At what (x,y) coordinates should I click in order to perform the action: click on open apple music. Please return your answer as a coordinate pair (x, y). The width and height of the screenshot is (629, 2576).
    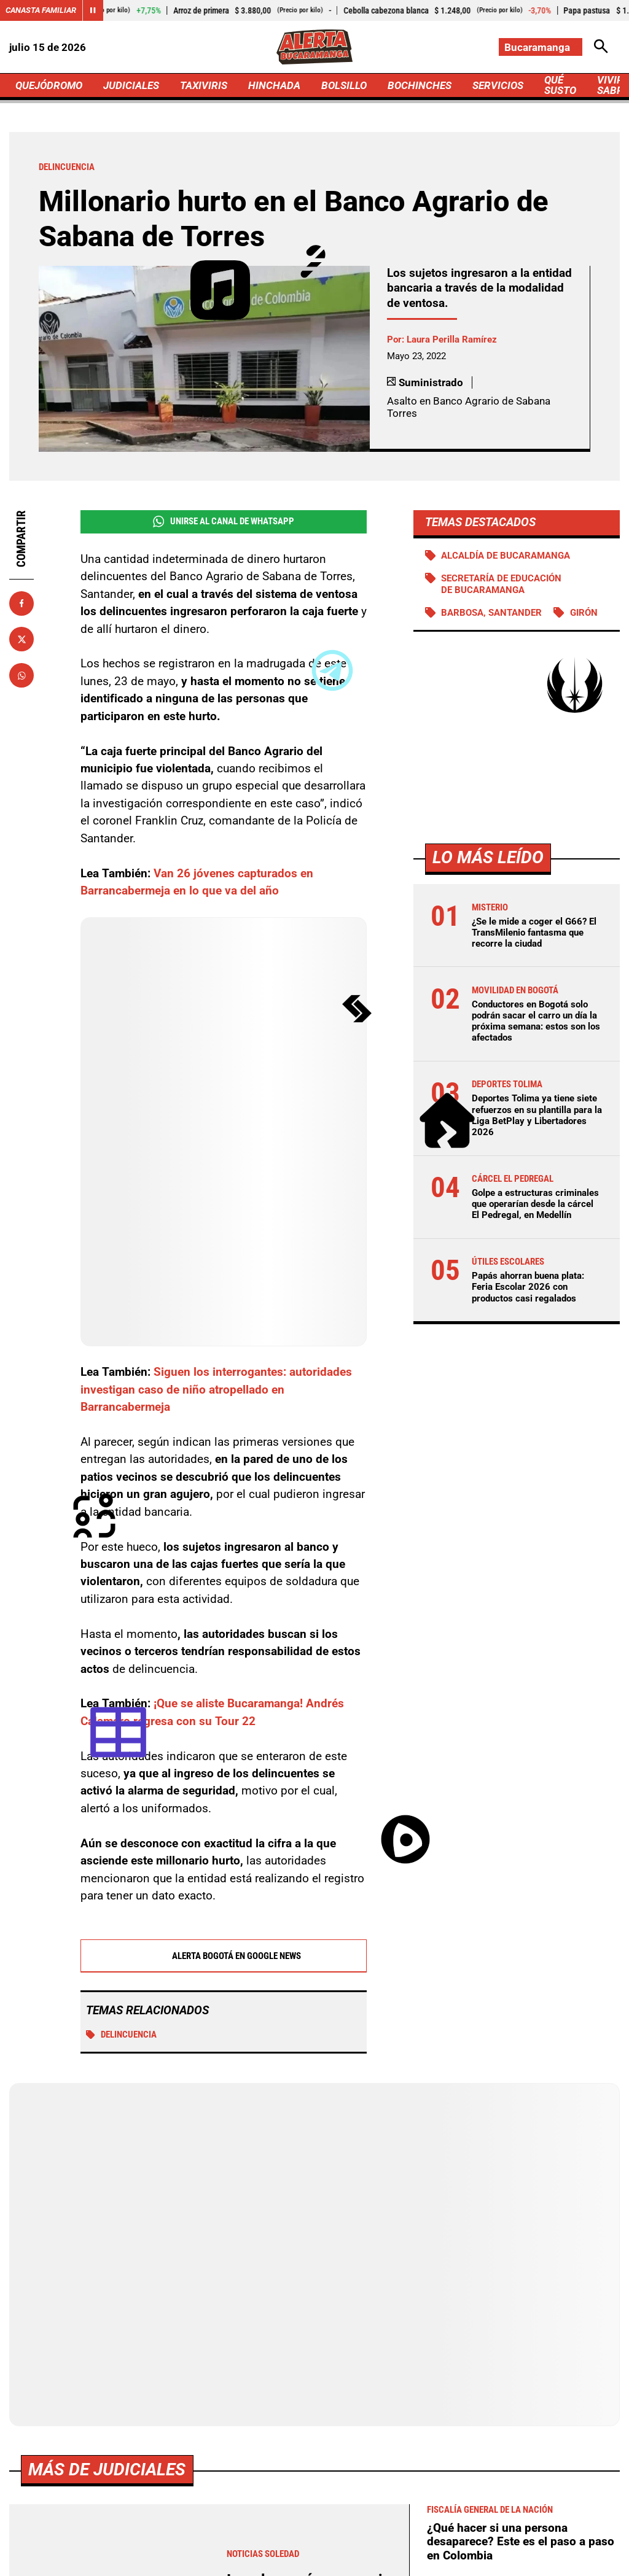
    Looking at the image, I should click on (220, 290).